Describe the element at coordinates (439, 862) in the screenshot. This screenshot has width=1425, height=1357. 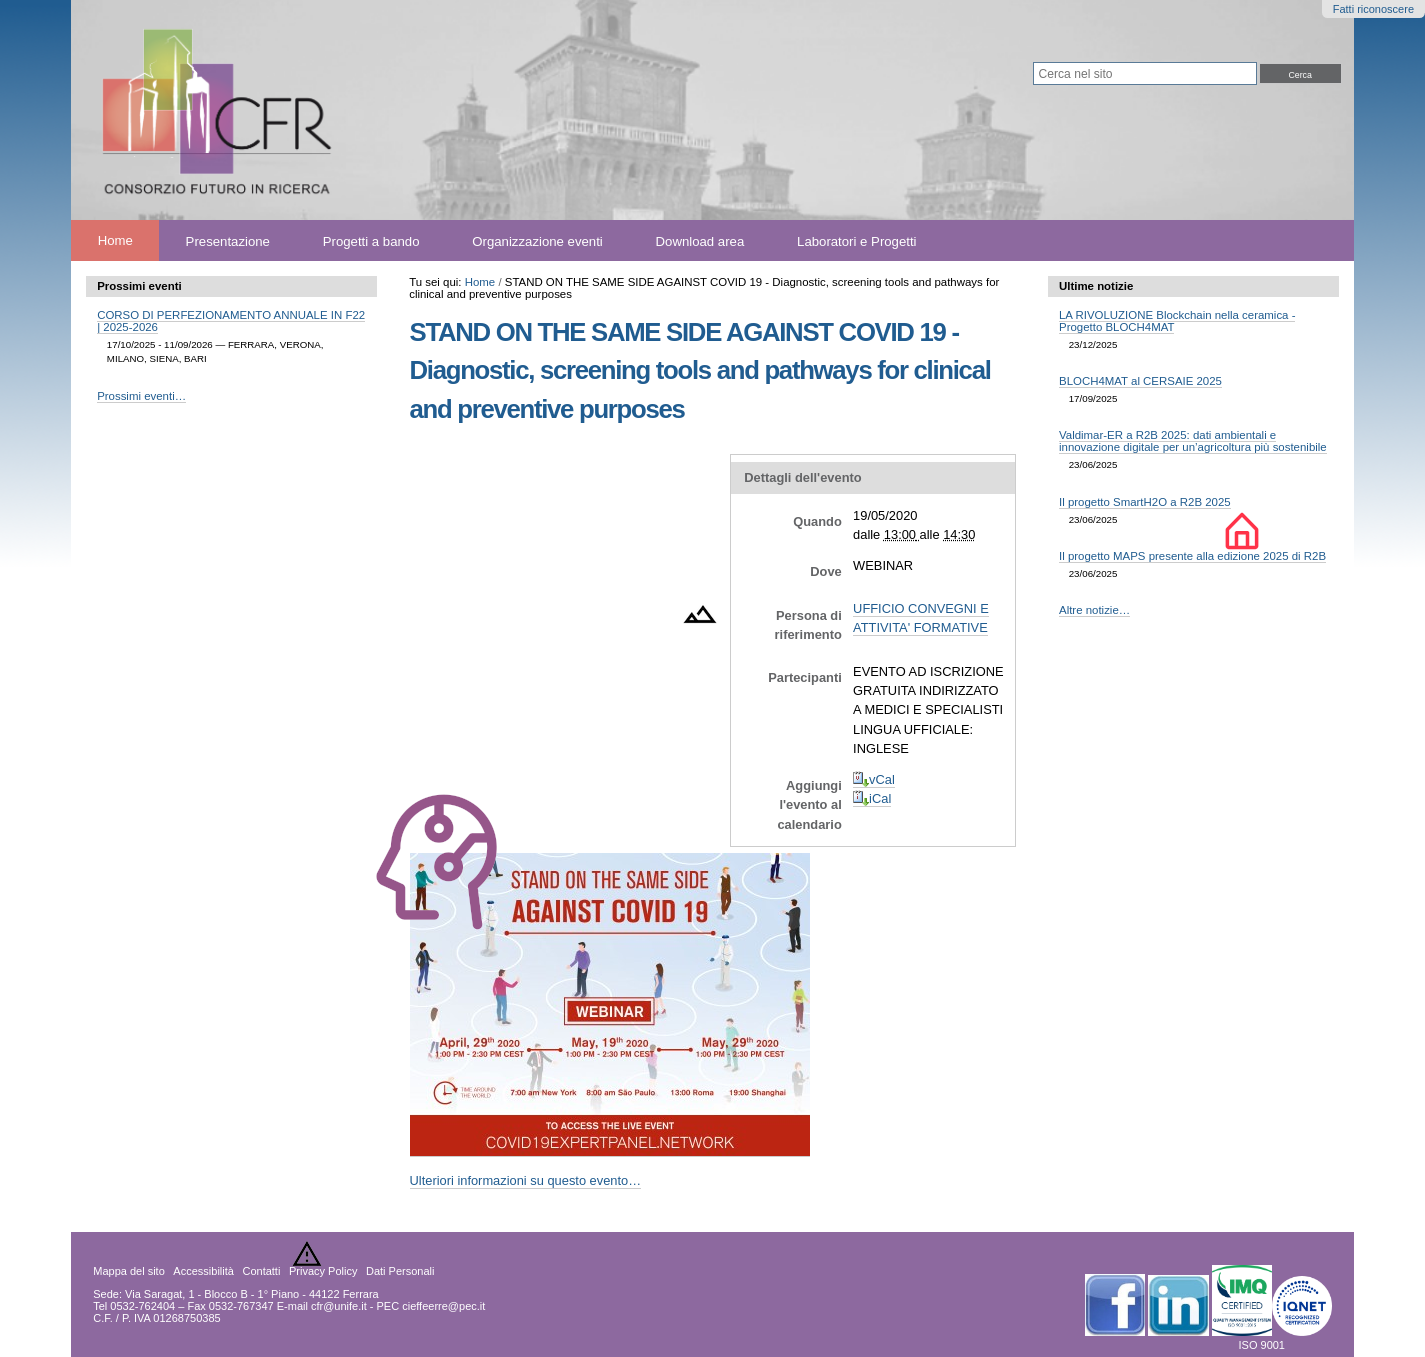
I see `access AI or machine learning features` at that location.